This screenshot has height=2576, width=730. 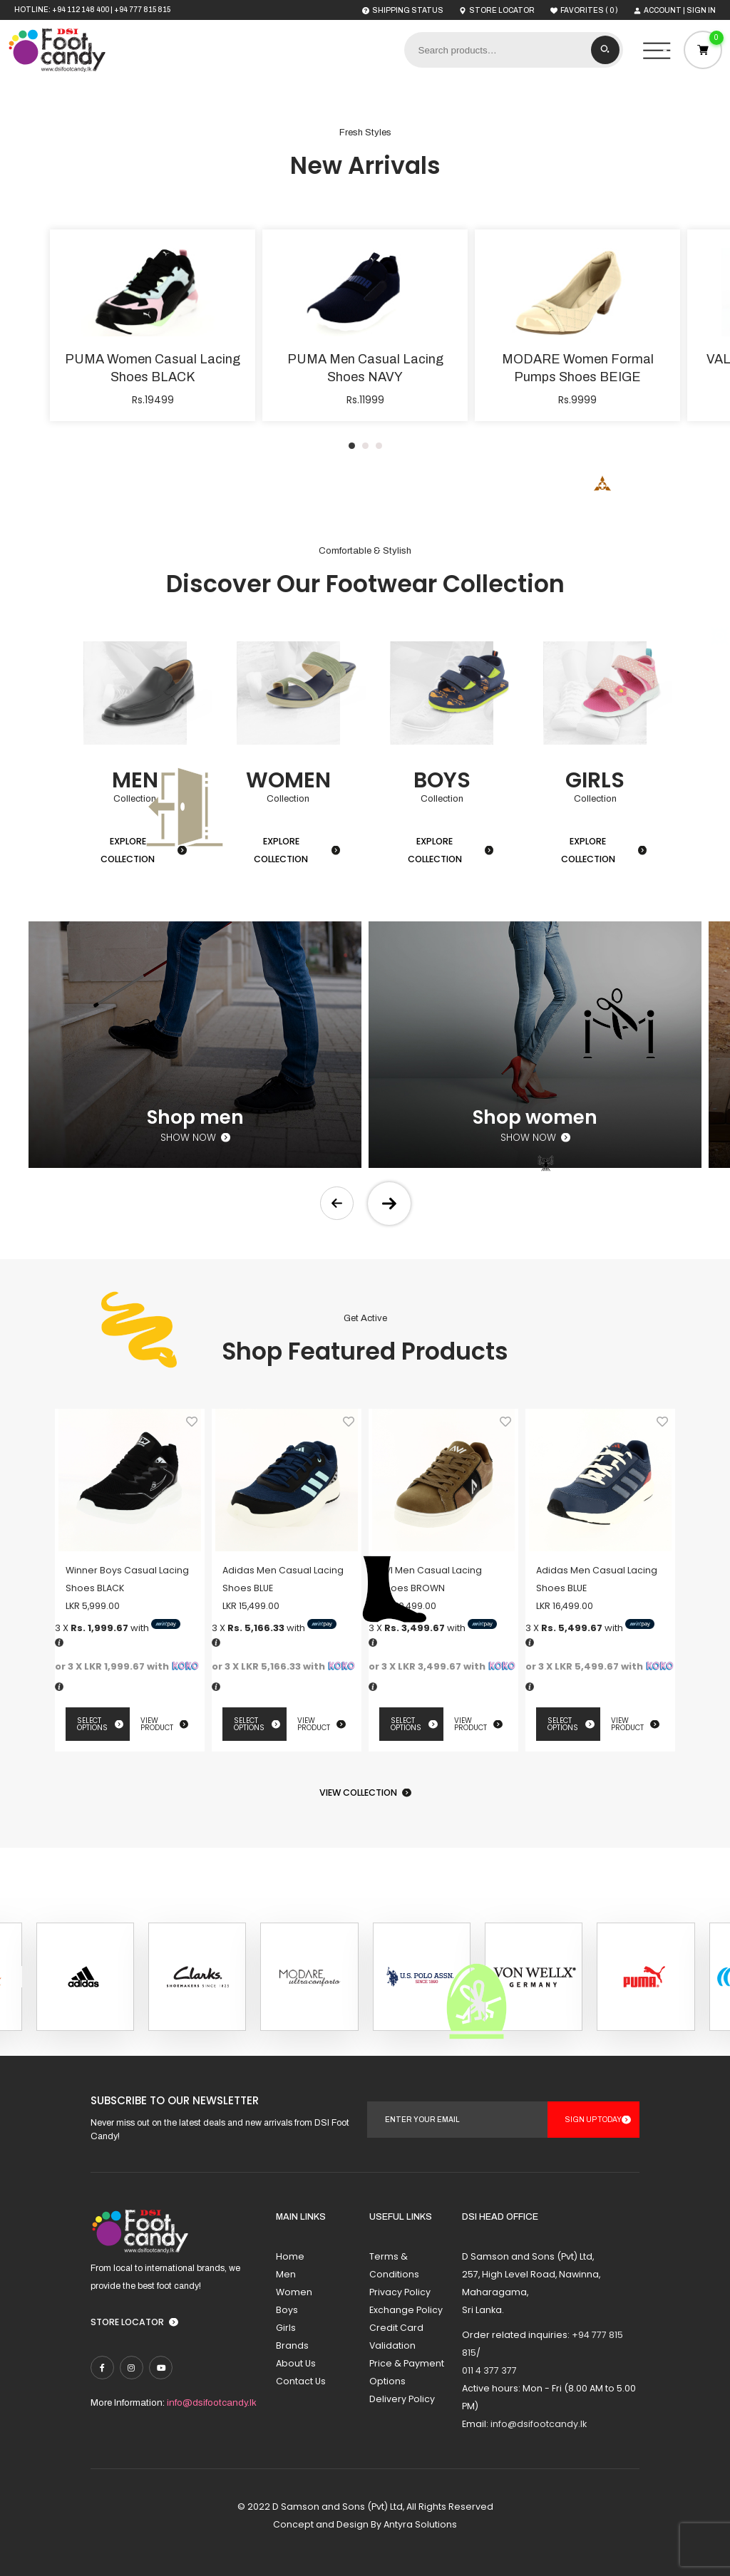 What do you see at coordinates (619, 1022) in the screenshot?
I see `indicates a new feature or section launch` at bounding box center [619, 1022].